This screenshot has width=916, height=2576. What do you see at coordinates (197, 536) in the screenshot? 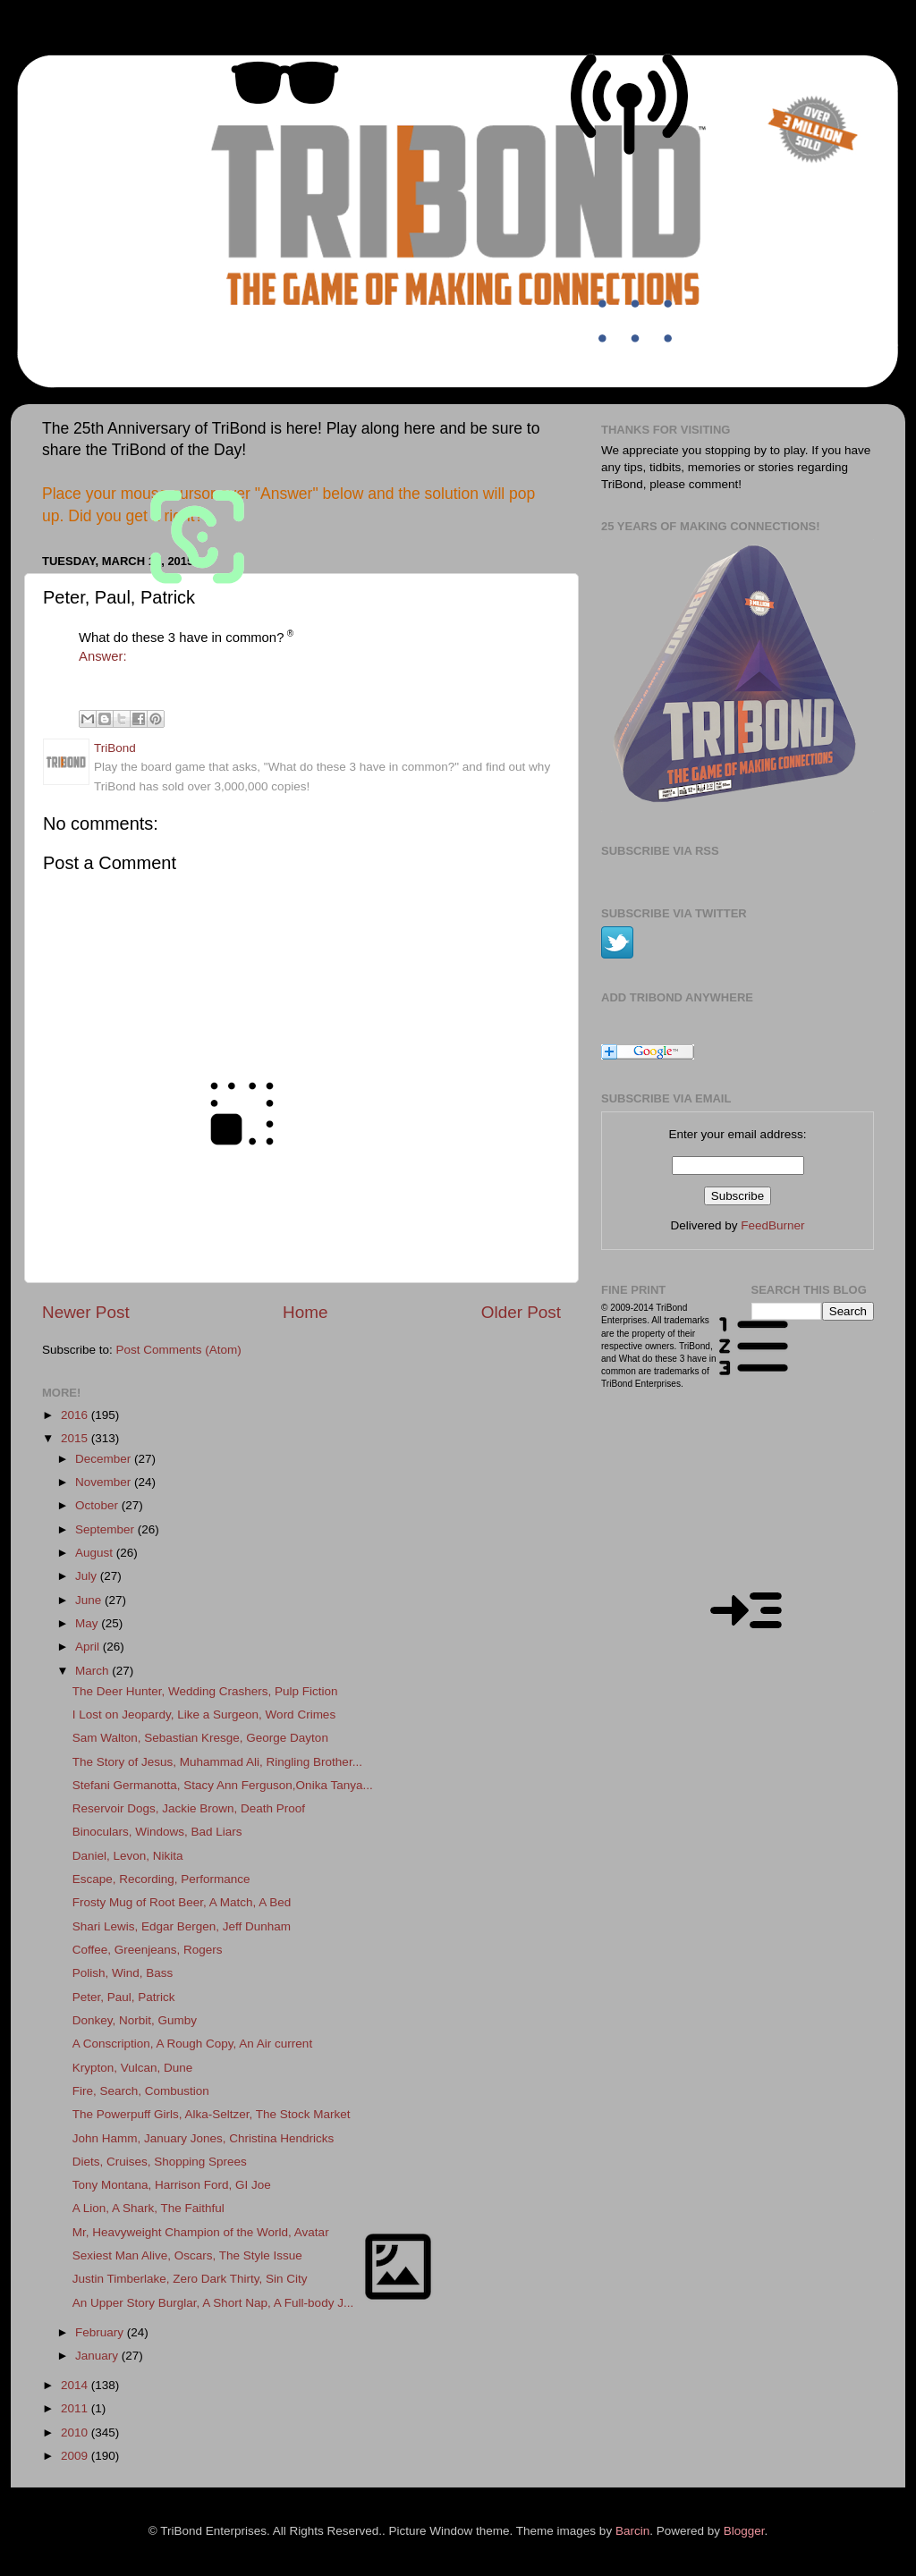
I see `scan or identify using ear biometrics` at bounding box center [197, 536].